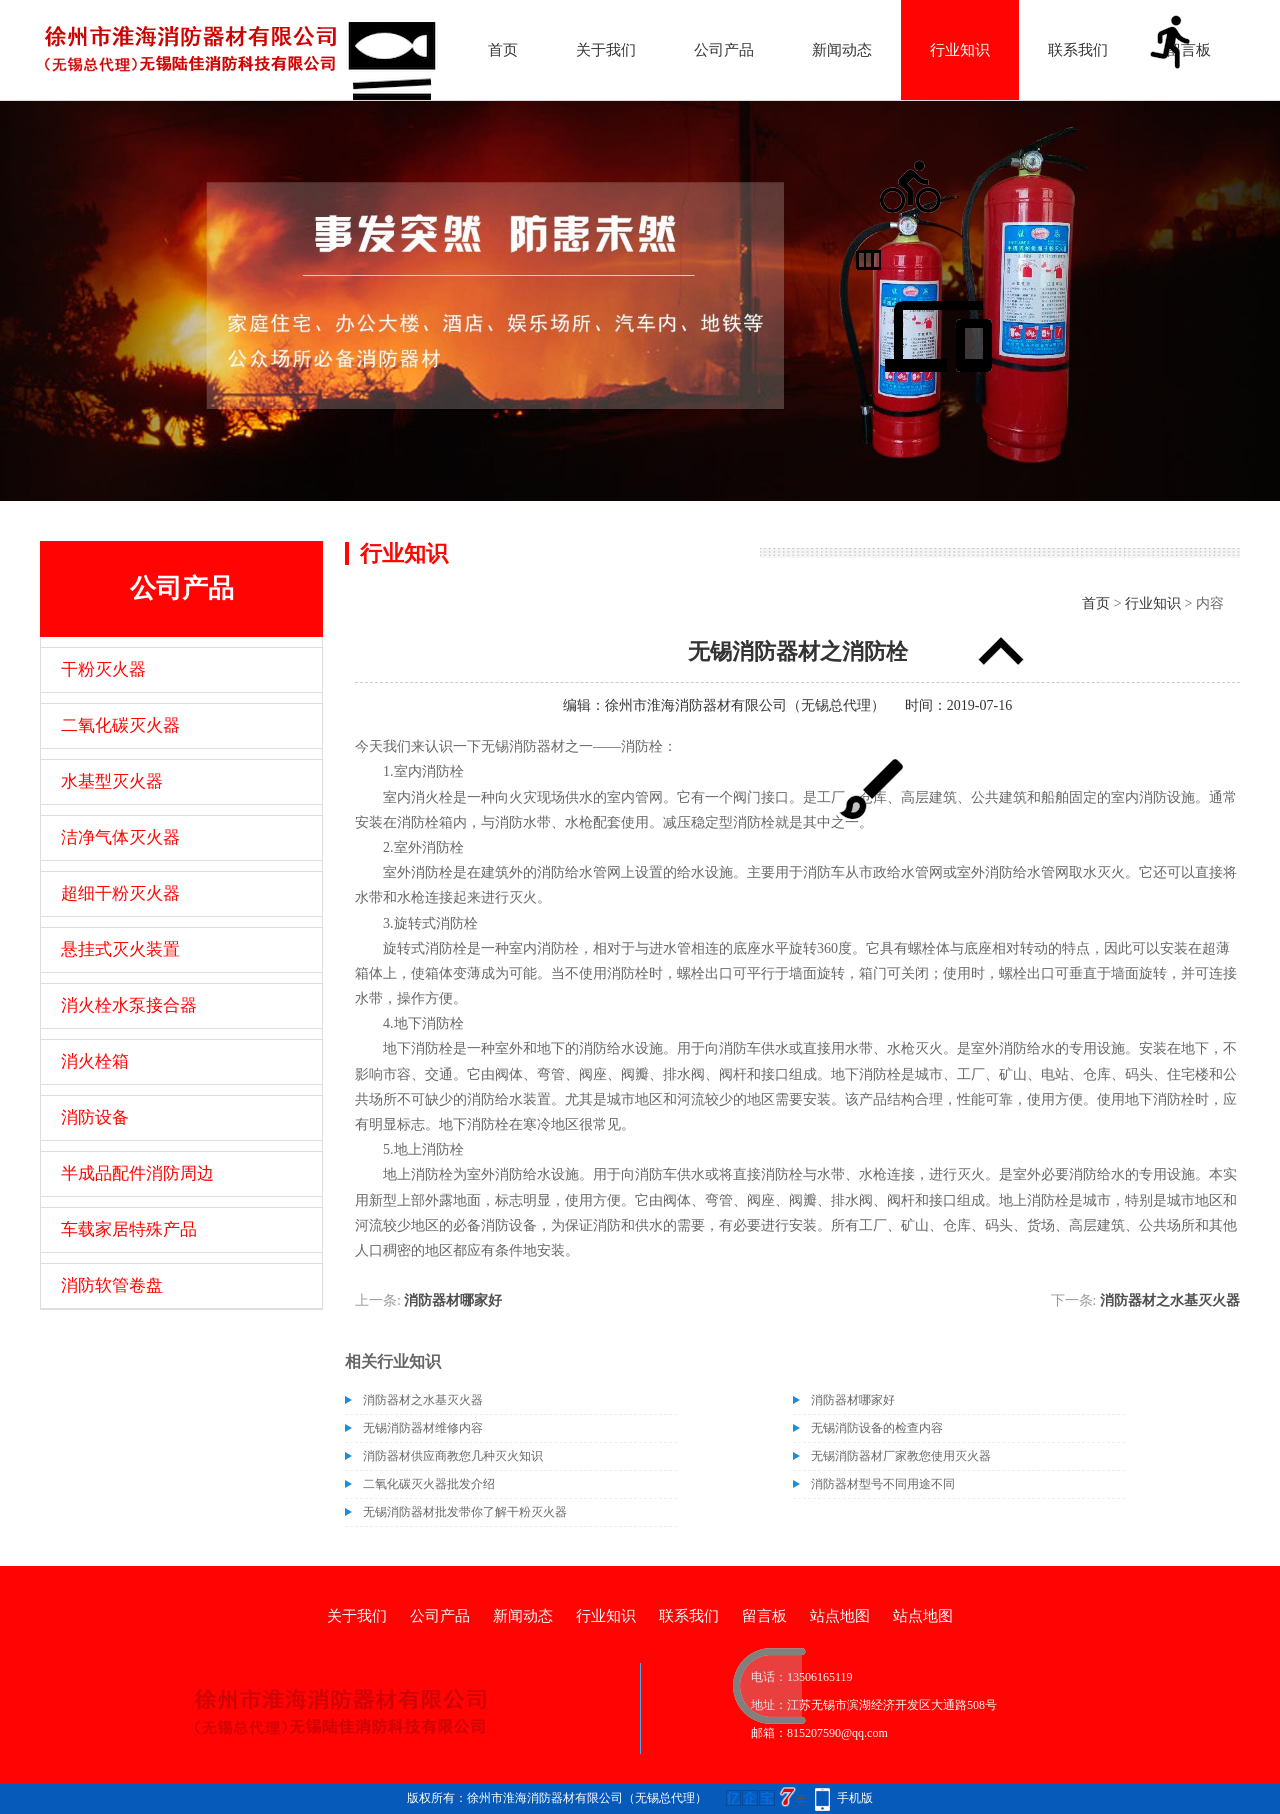 This screenshot has height=1814, width=1280. What do you see at coordinates (1001, 652) in the screenshot?
I see `collapse an expanded section or menu` at bounding box center [1001, 652].